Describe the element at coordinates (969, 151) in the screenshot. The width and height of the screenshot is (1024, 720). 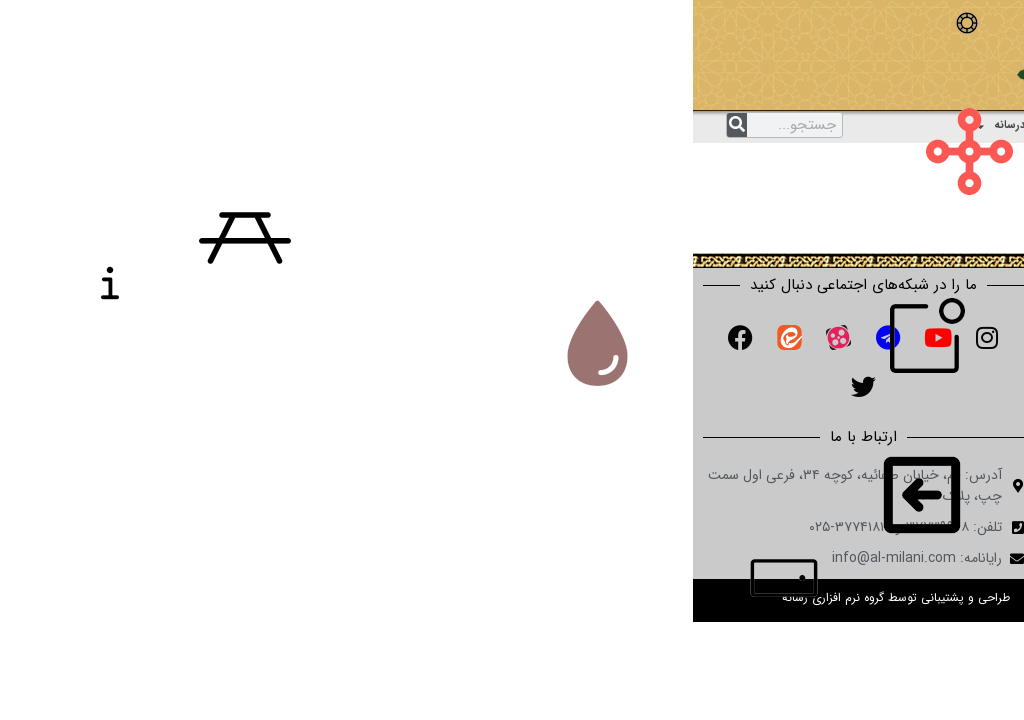
I see `view star network topology` at that location.